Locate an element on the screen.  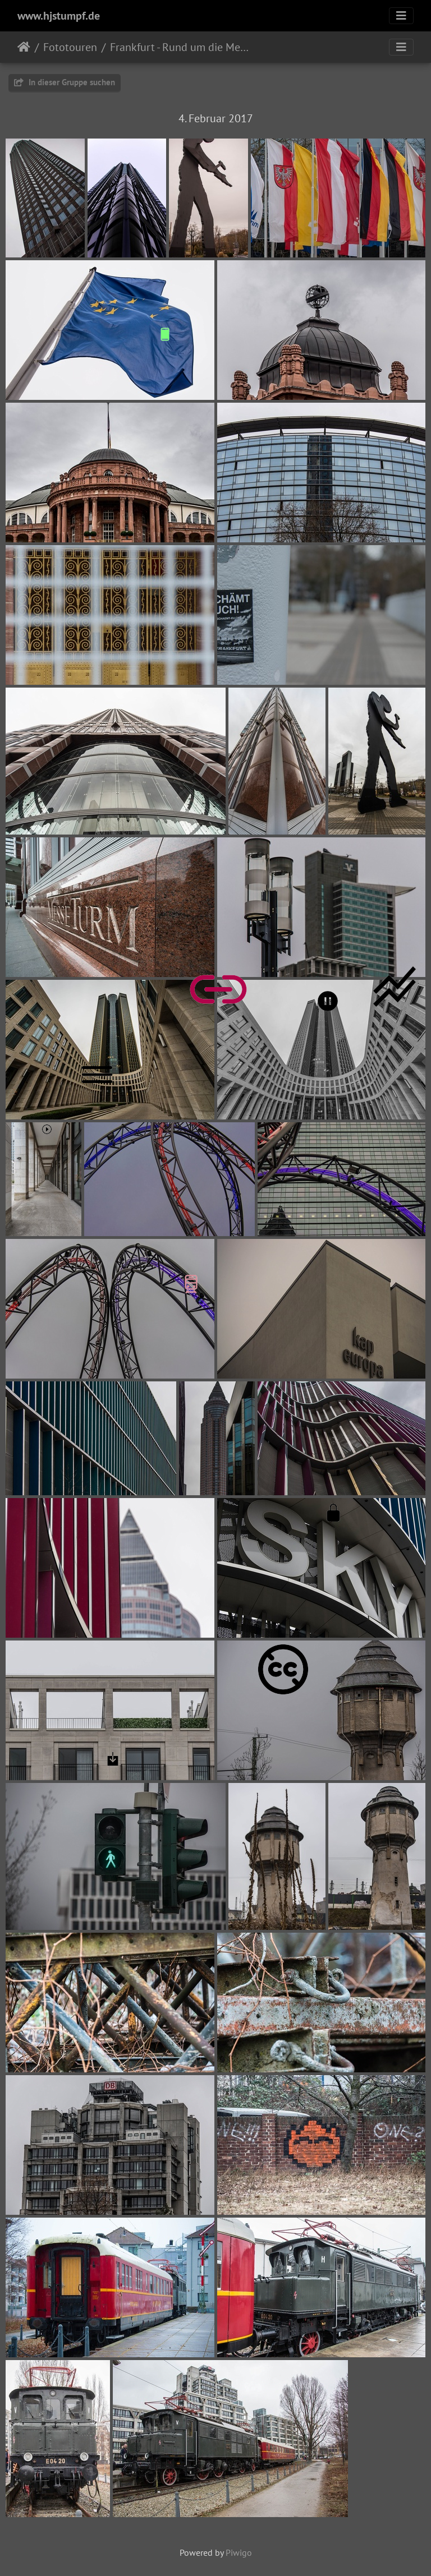
view subway or metro transit options is located at coordinates (191, 1284).